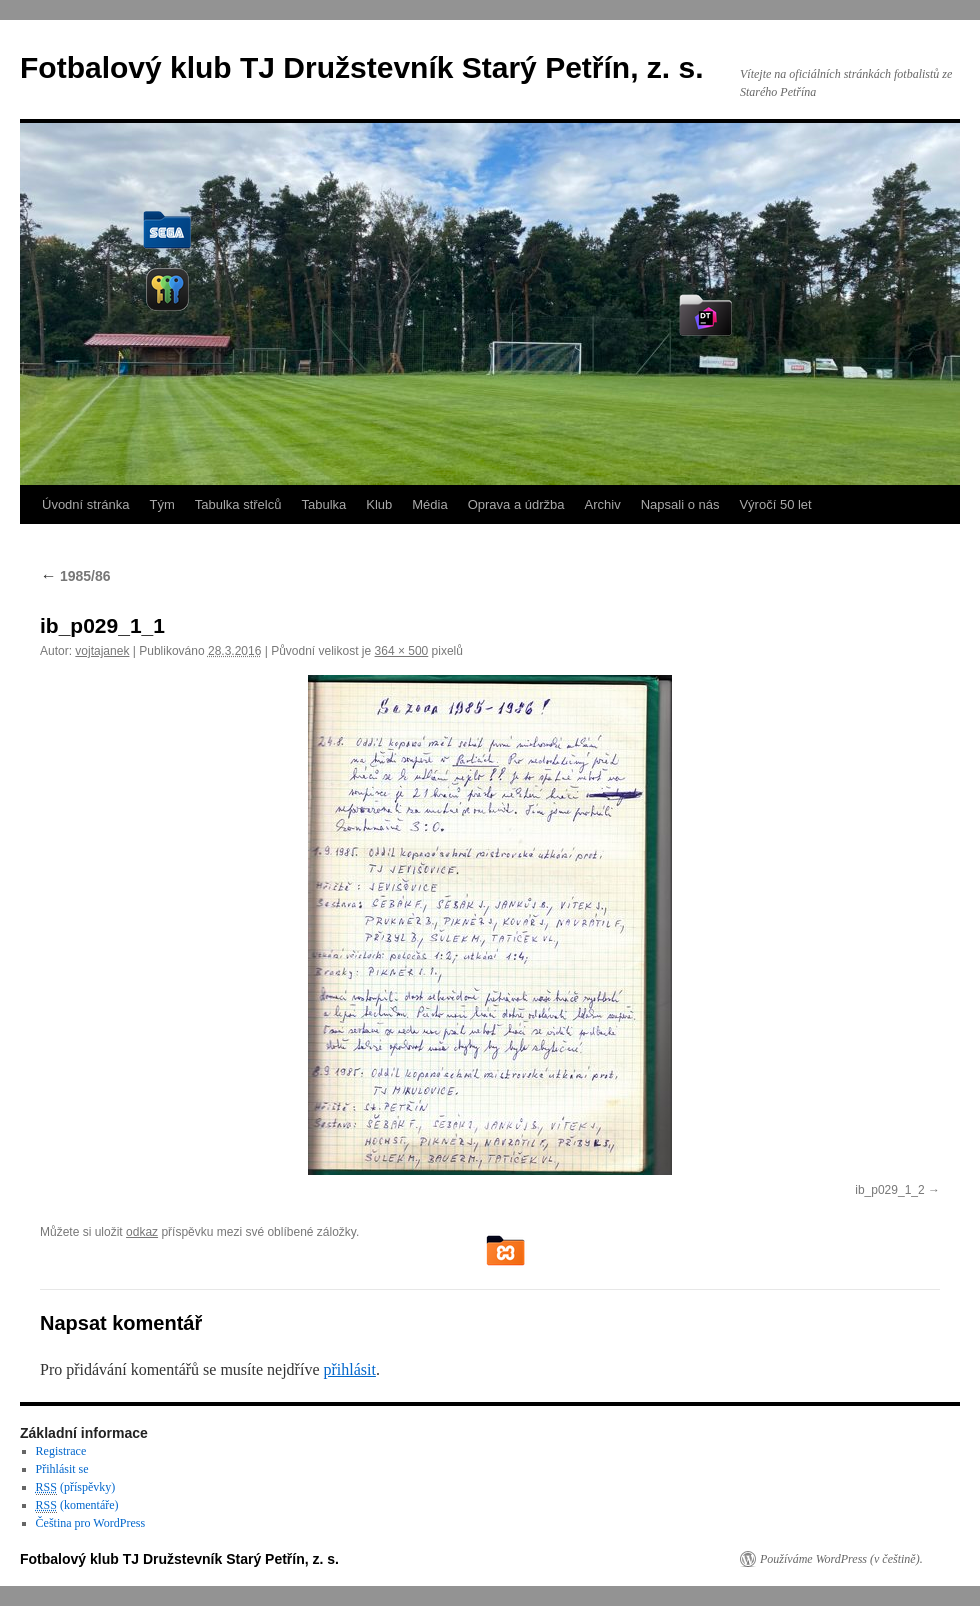 The width and height of the screenshot is (980, 1606). Describe the element at coordinates (505, 1251) in the screenshot. I see `open XAMPP local server files folder` at that location.